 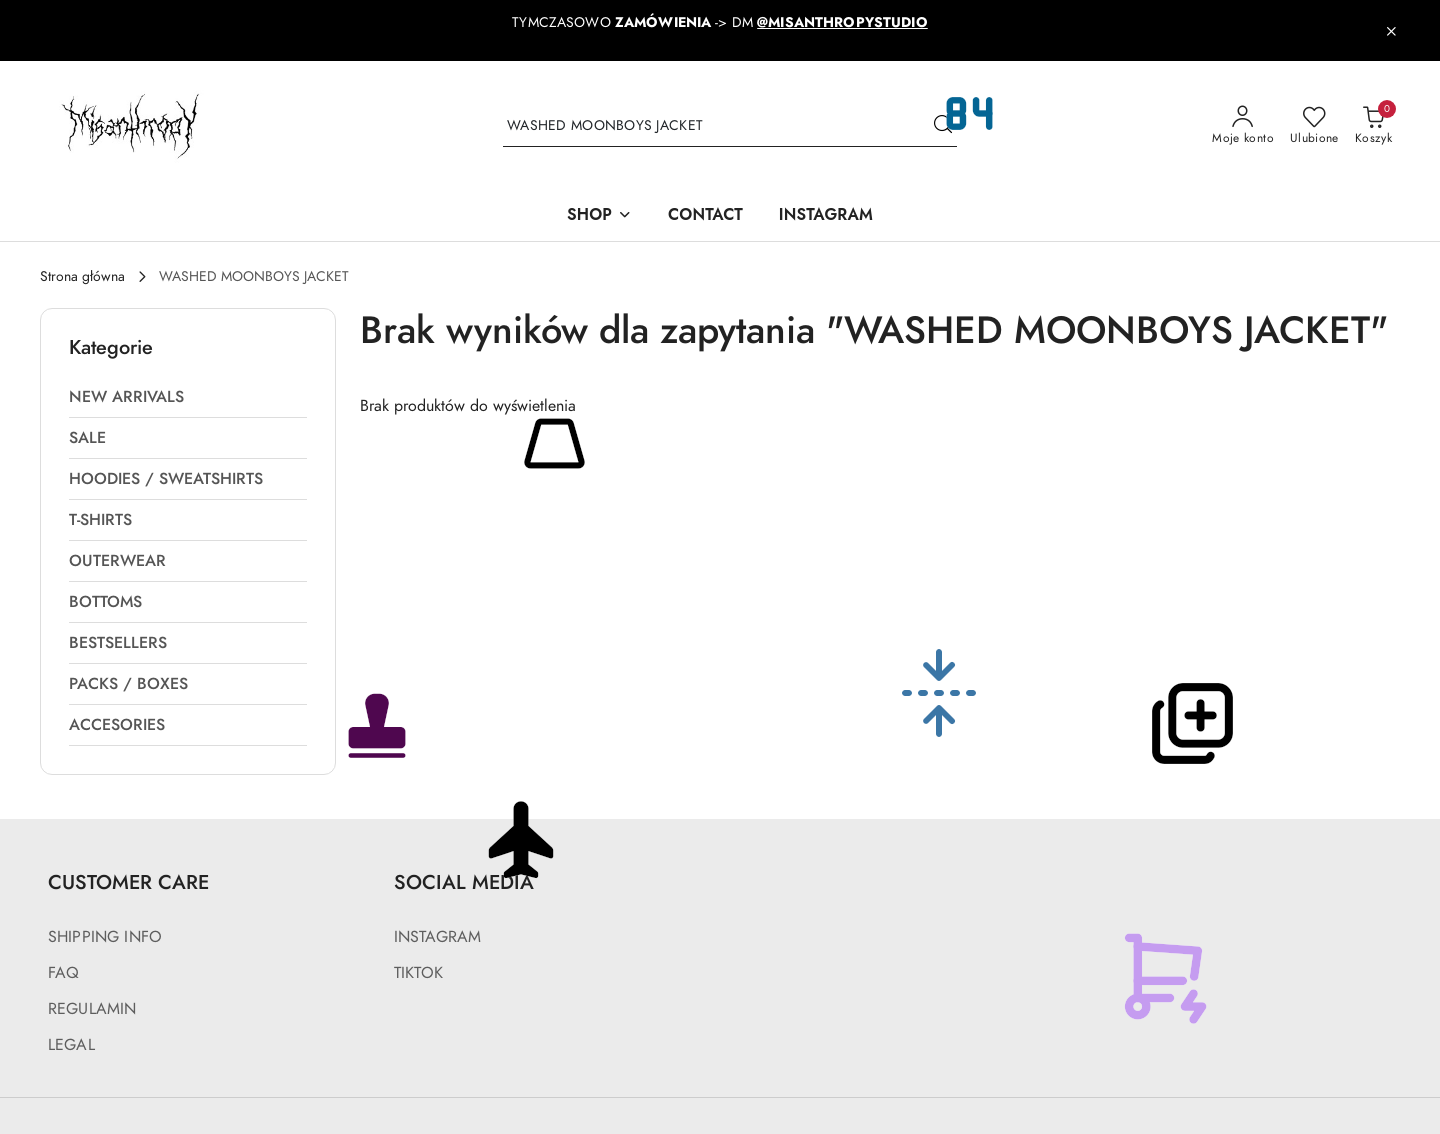 I want to click on indicates item number 84 in a list or sequence, so click(x=969, y=113).